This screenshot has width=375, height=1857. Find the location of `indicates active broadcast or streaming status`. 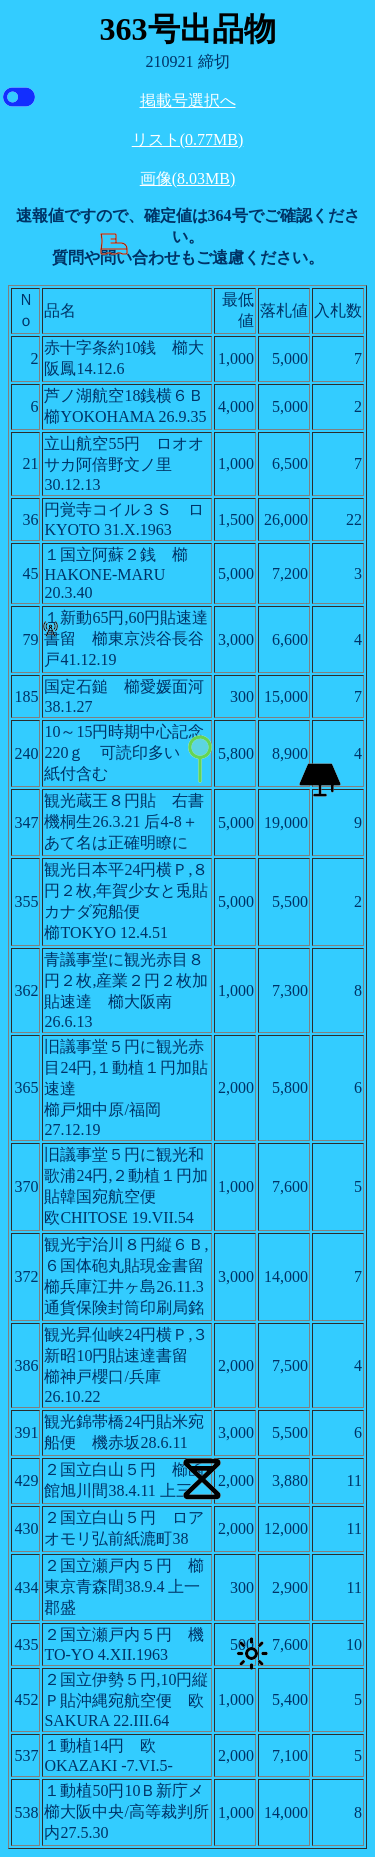

indicates active broadcast or streaming status is located at coordinates (50, 629).